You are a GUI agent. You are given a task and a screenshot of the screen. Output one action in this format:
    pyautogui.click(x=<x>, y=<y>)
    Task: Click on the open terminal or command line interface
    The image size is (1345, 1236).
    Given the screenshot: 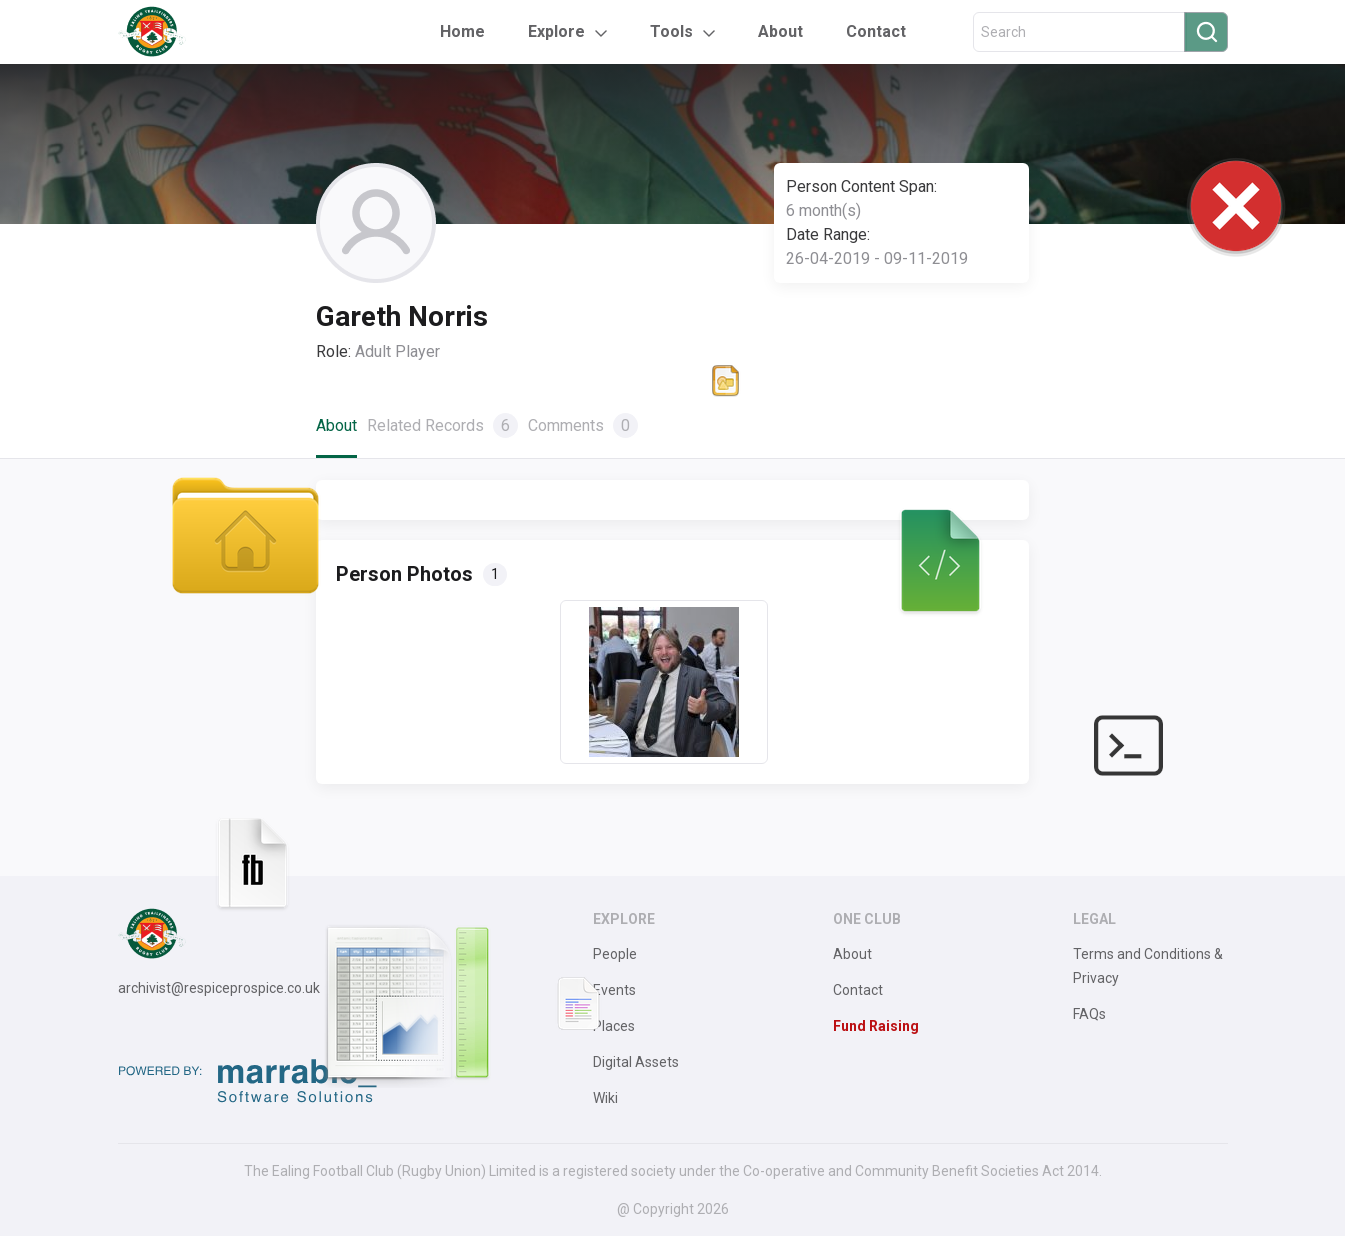 What is the action you would take?
    pyautogui.click(x=1128, y=745)
    